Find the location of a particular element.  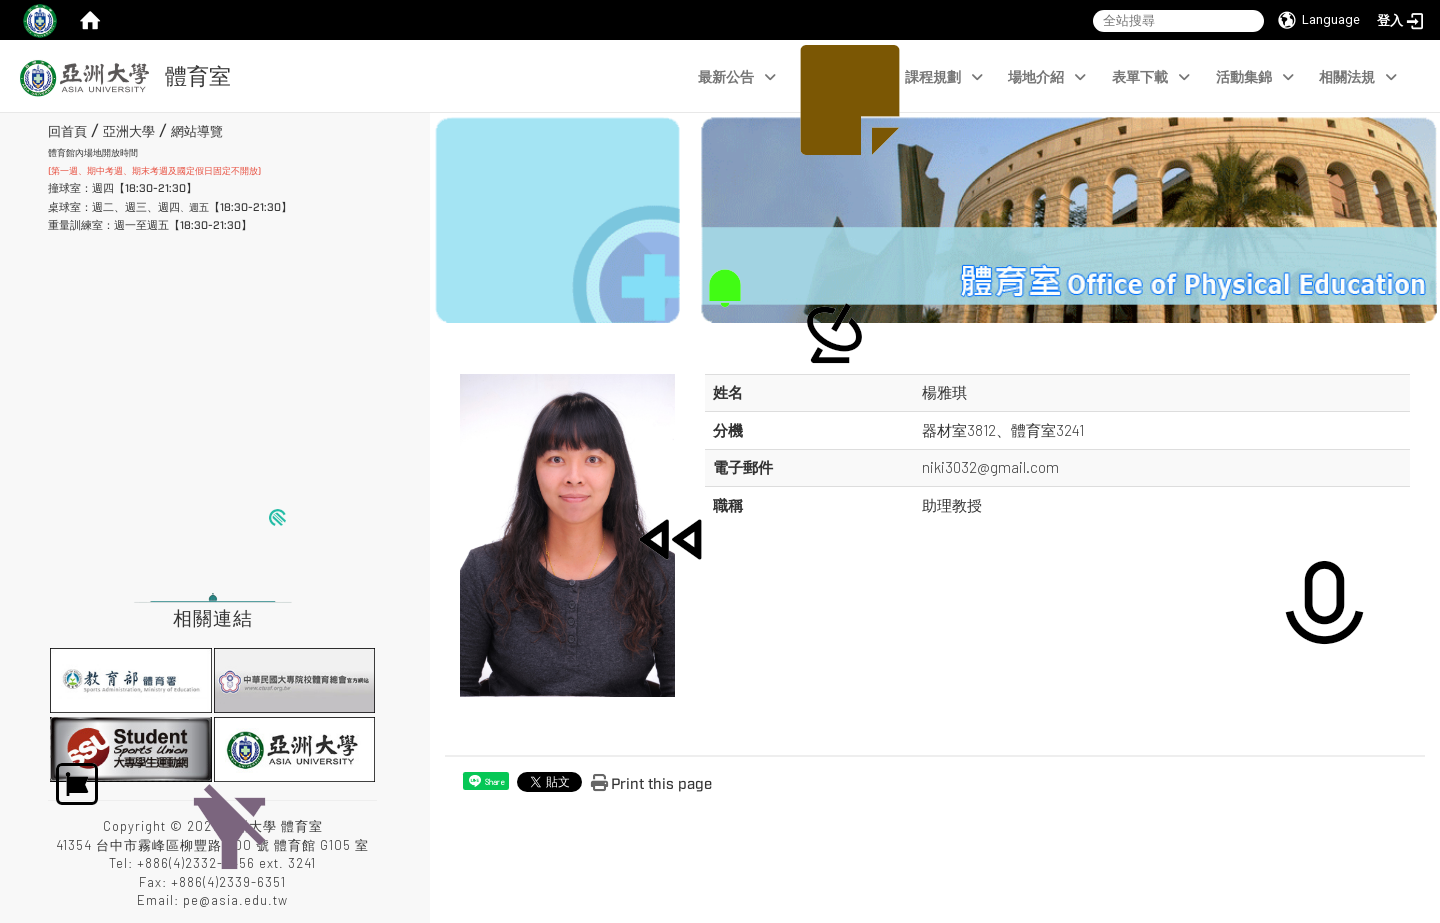

rewind or skip backward in media playback is located at coordinates (672, 539).